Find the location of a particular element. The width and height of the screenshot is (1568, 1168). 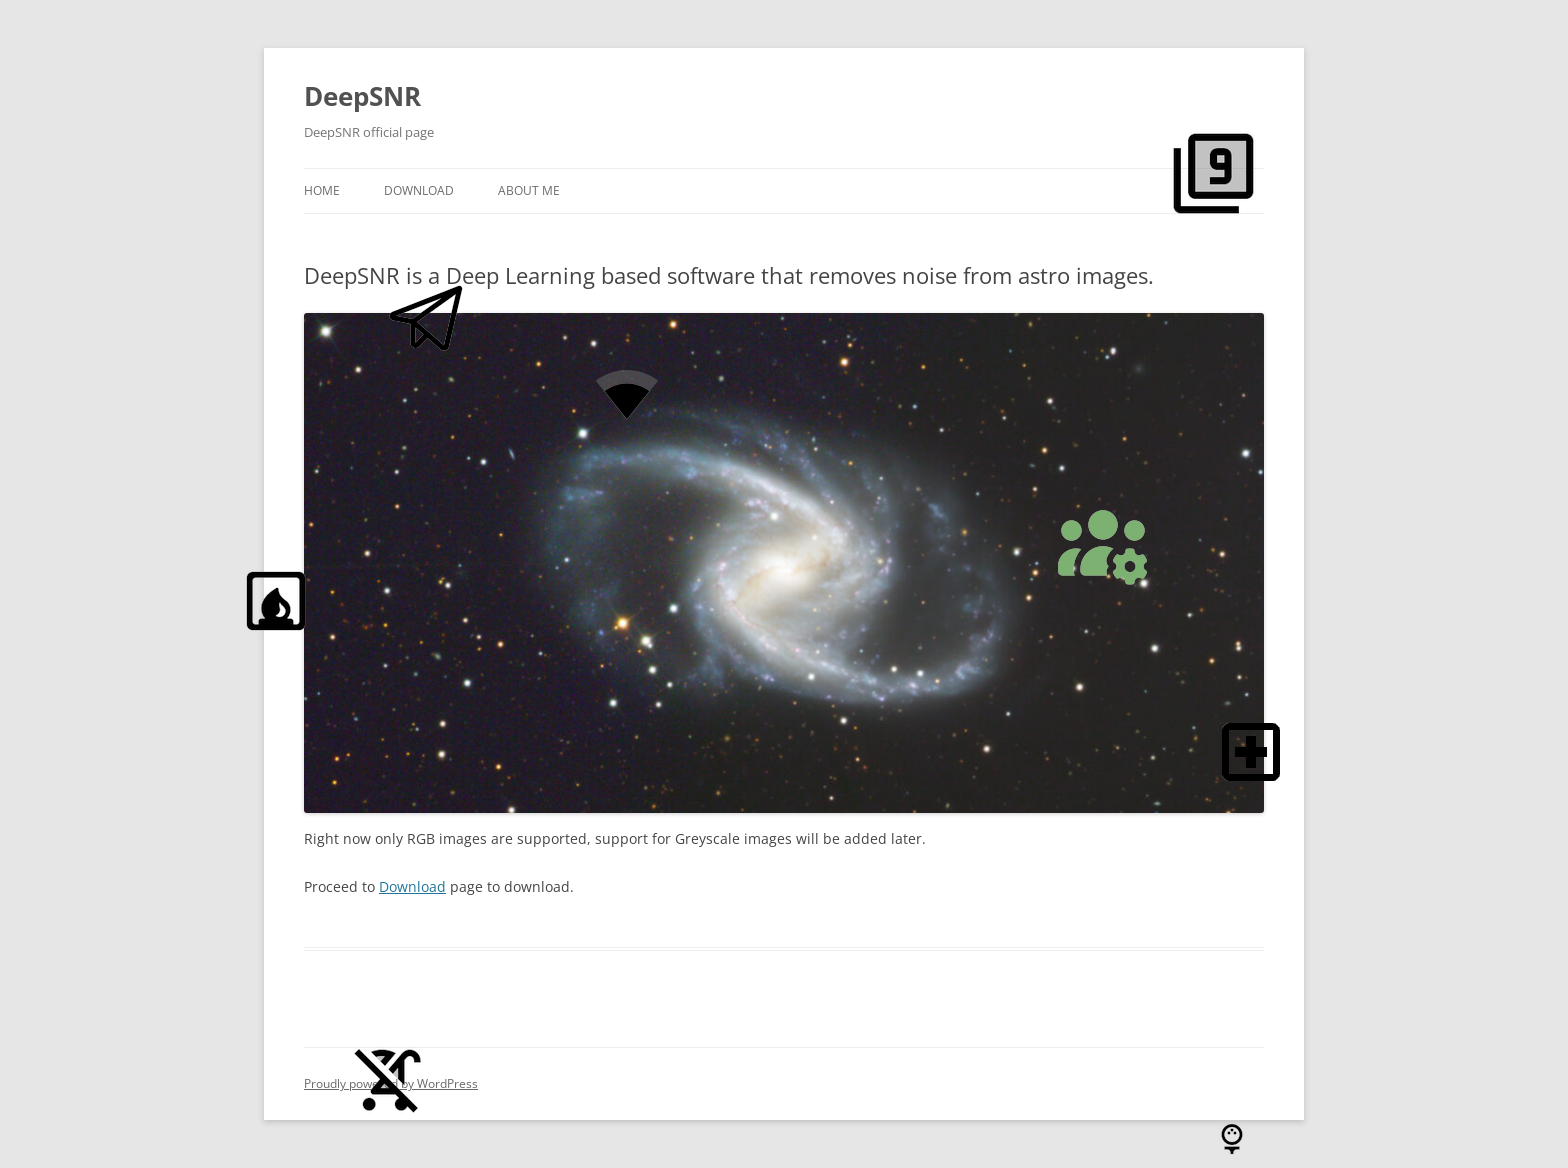

access golf-related features or scores is located at coordinates (1232, 1139).